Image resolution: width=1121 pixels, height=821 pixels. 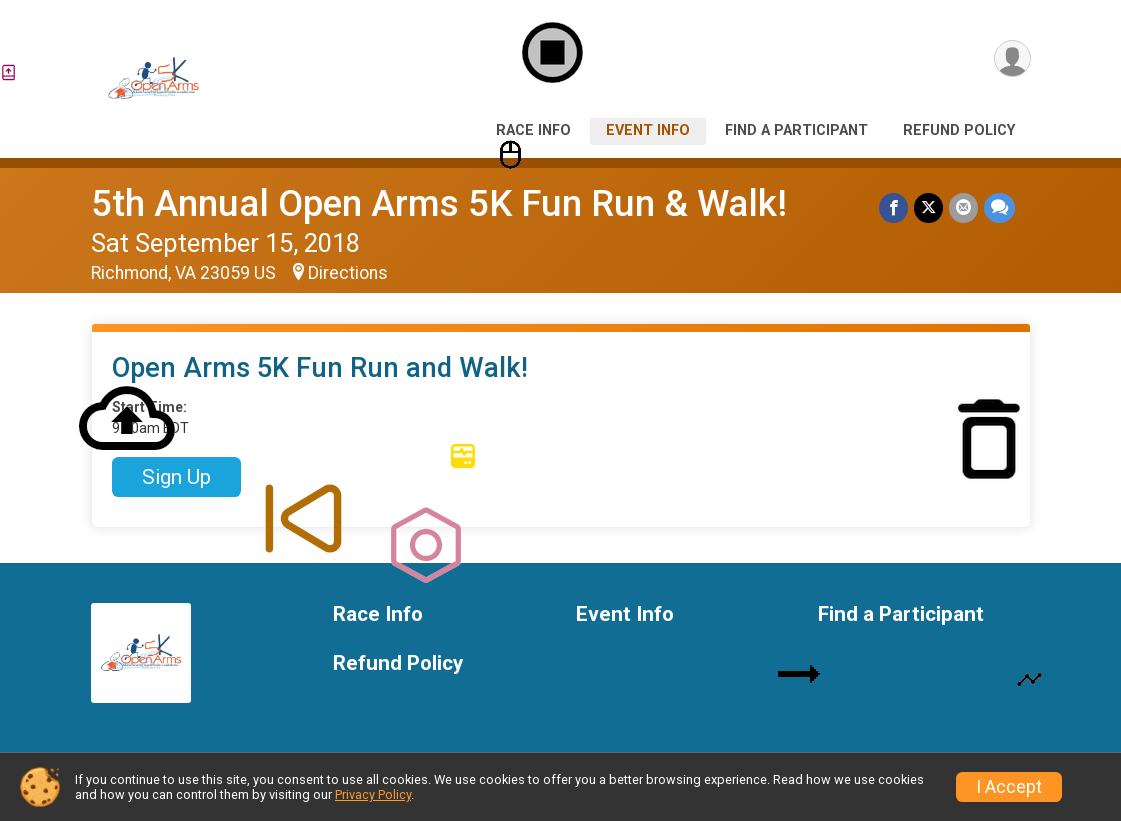 I want to click on access hardware or mechanical settings, so click(x=426, y=545).